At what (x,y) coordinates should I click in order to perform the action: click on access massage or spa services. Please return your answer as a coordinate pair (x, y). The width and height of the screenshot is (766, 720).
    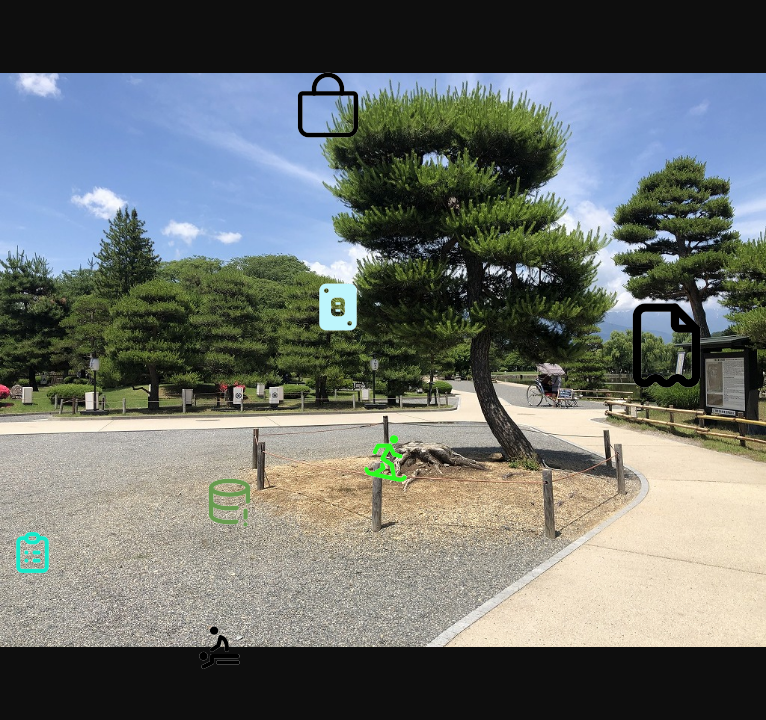
    Looking at the image, I should click on (220, 645).